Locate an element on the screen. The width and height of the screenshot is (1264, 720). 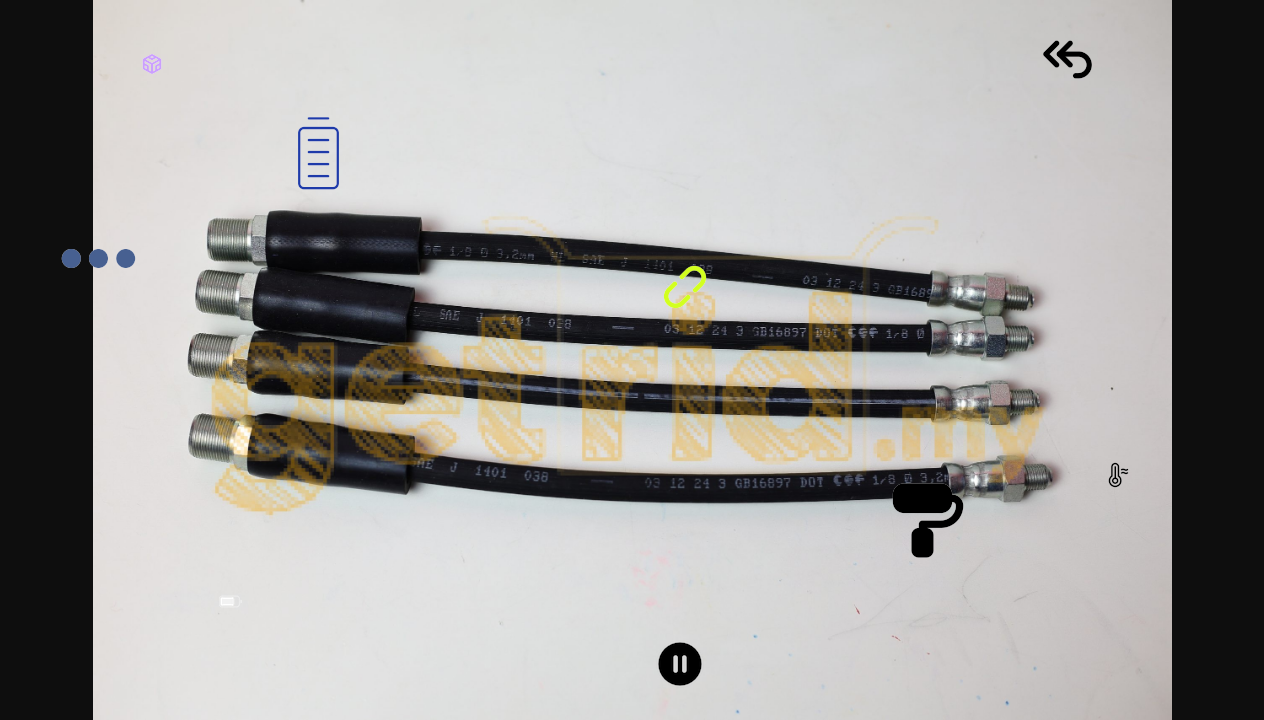
unlink or disconnect a URL is located at coordinates (685, 287).